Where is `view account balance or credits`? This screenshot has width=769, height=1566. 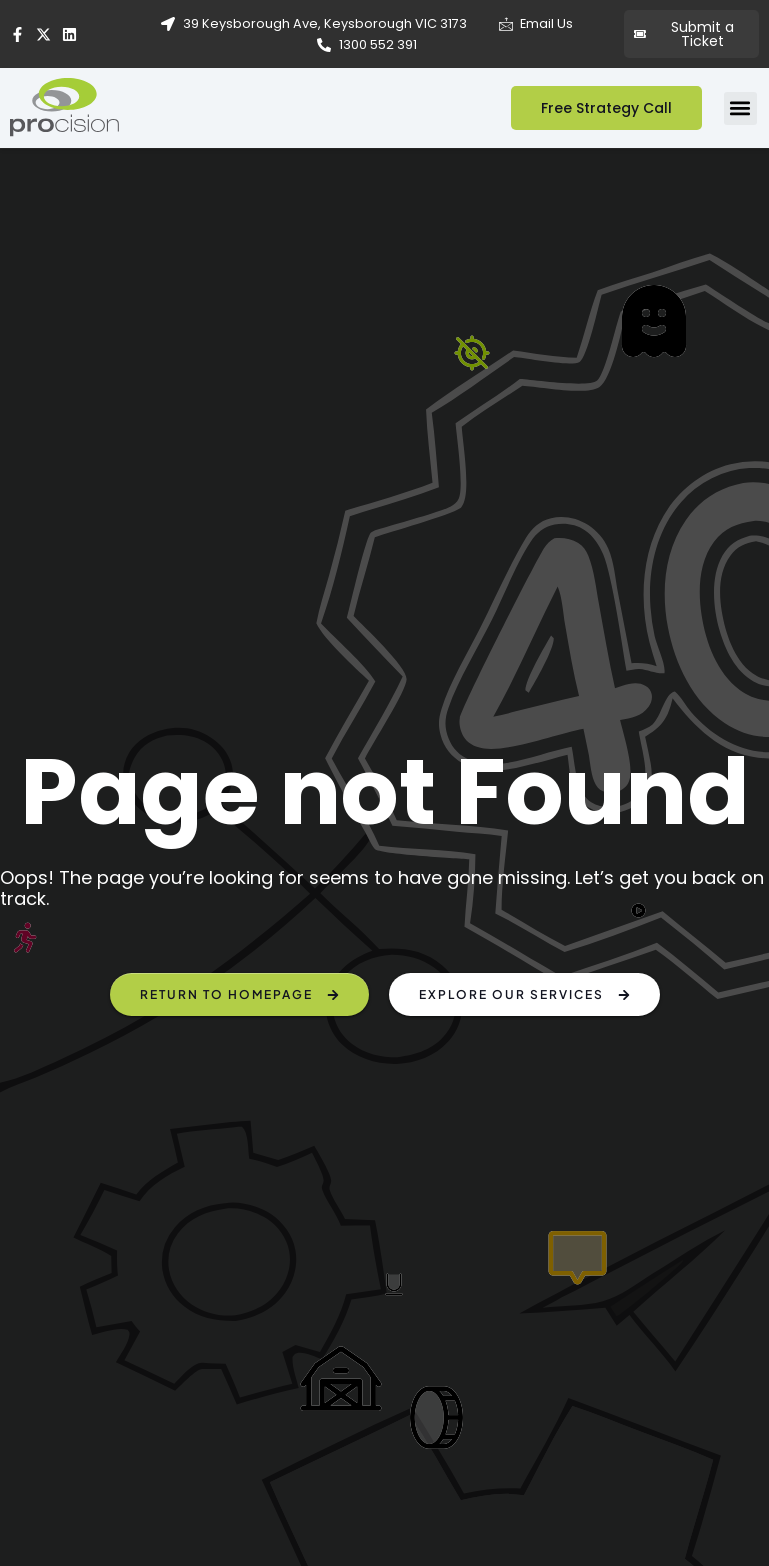 view account balance or credits is located at coordinates (436, 1417).